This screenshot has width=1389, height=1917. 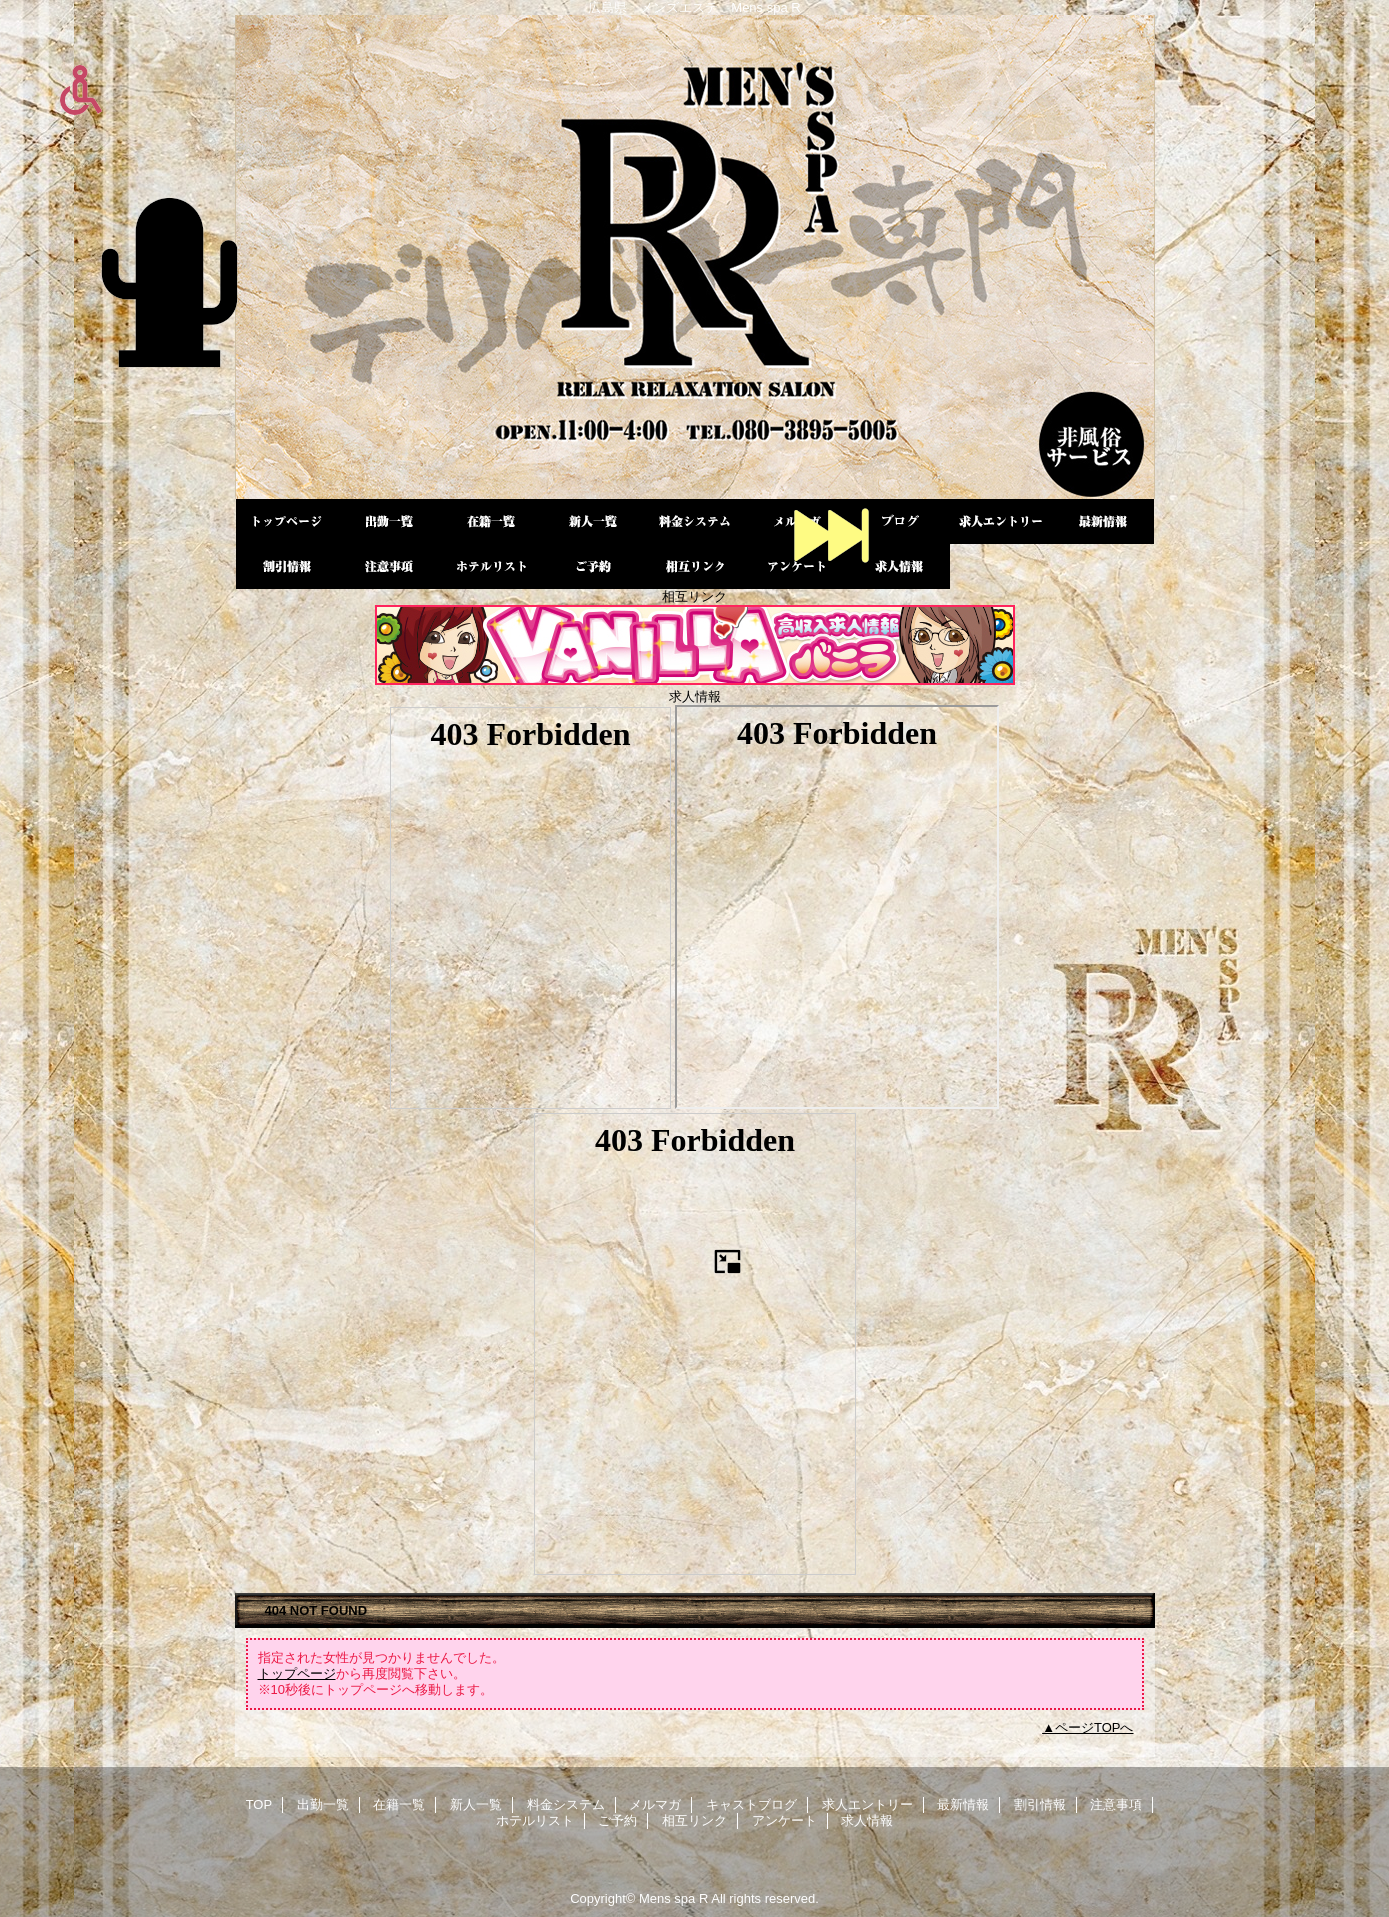 What do you see at coordinates (169, 282) in the screenshot?
I see `desert or arid climate indicator` at bounding box center [169, 282].